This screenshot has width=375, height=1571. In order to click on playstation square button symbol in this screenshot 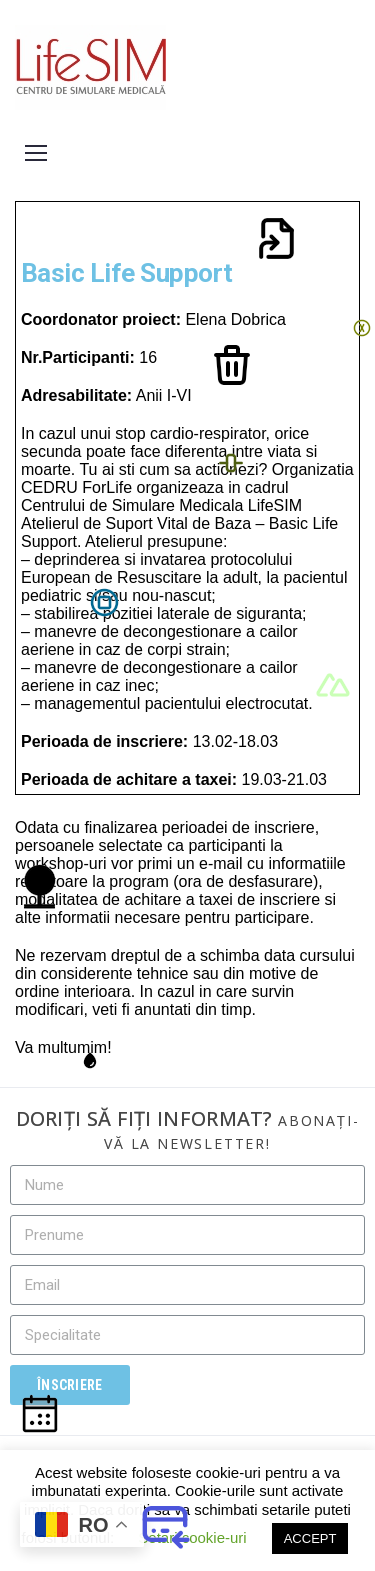, I will do `click(104, 602)`.